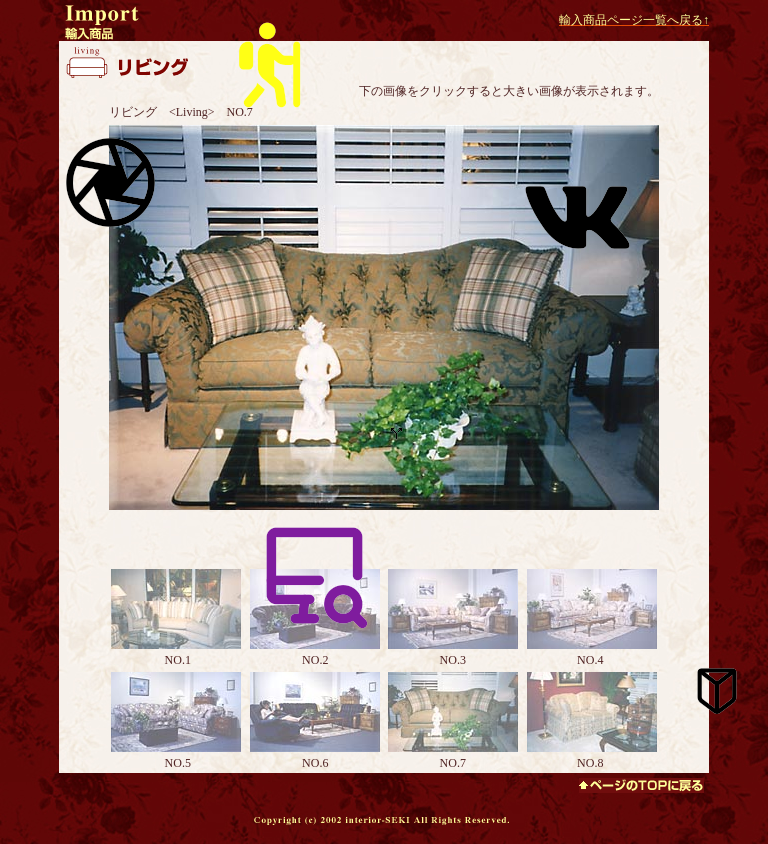  Describe the element at coordinates (577, 217) in the screenshot. I see `open VK social network` at that location.